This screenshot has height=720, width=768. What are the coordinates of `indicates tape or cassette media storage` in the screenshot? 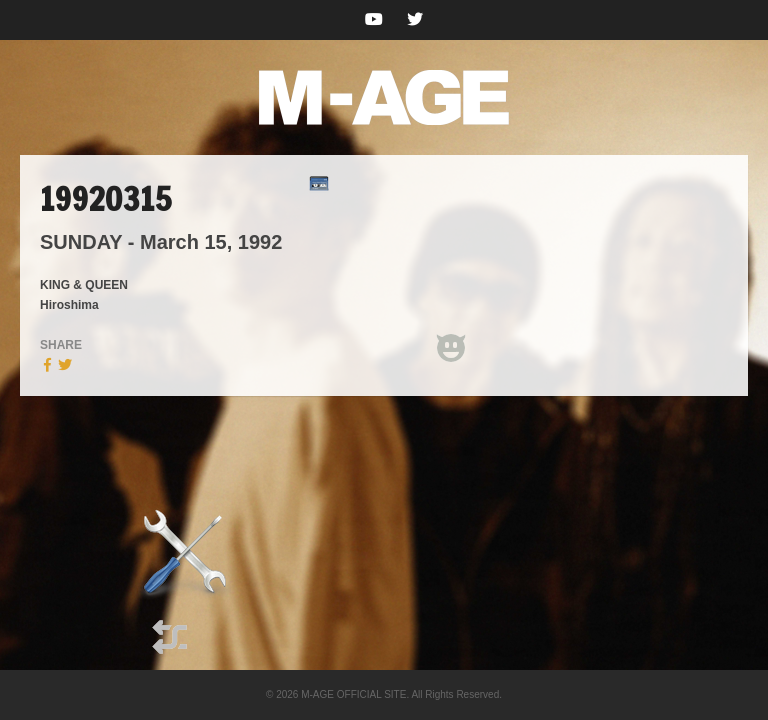 It's located at (319, 184).